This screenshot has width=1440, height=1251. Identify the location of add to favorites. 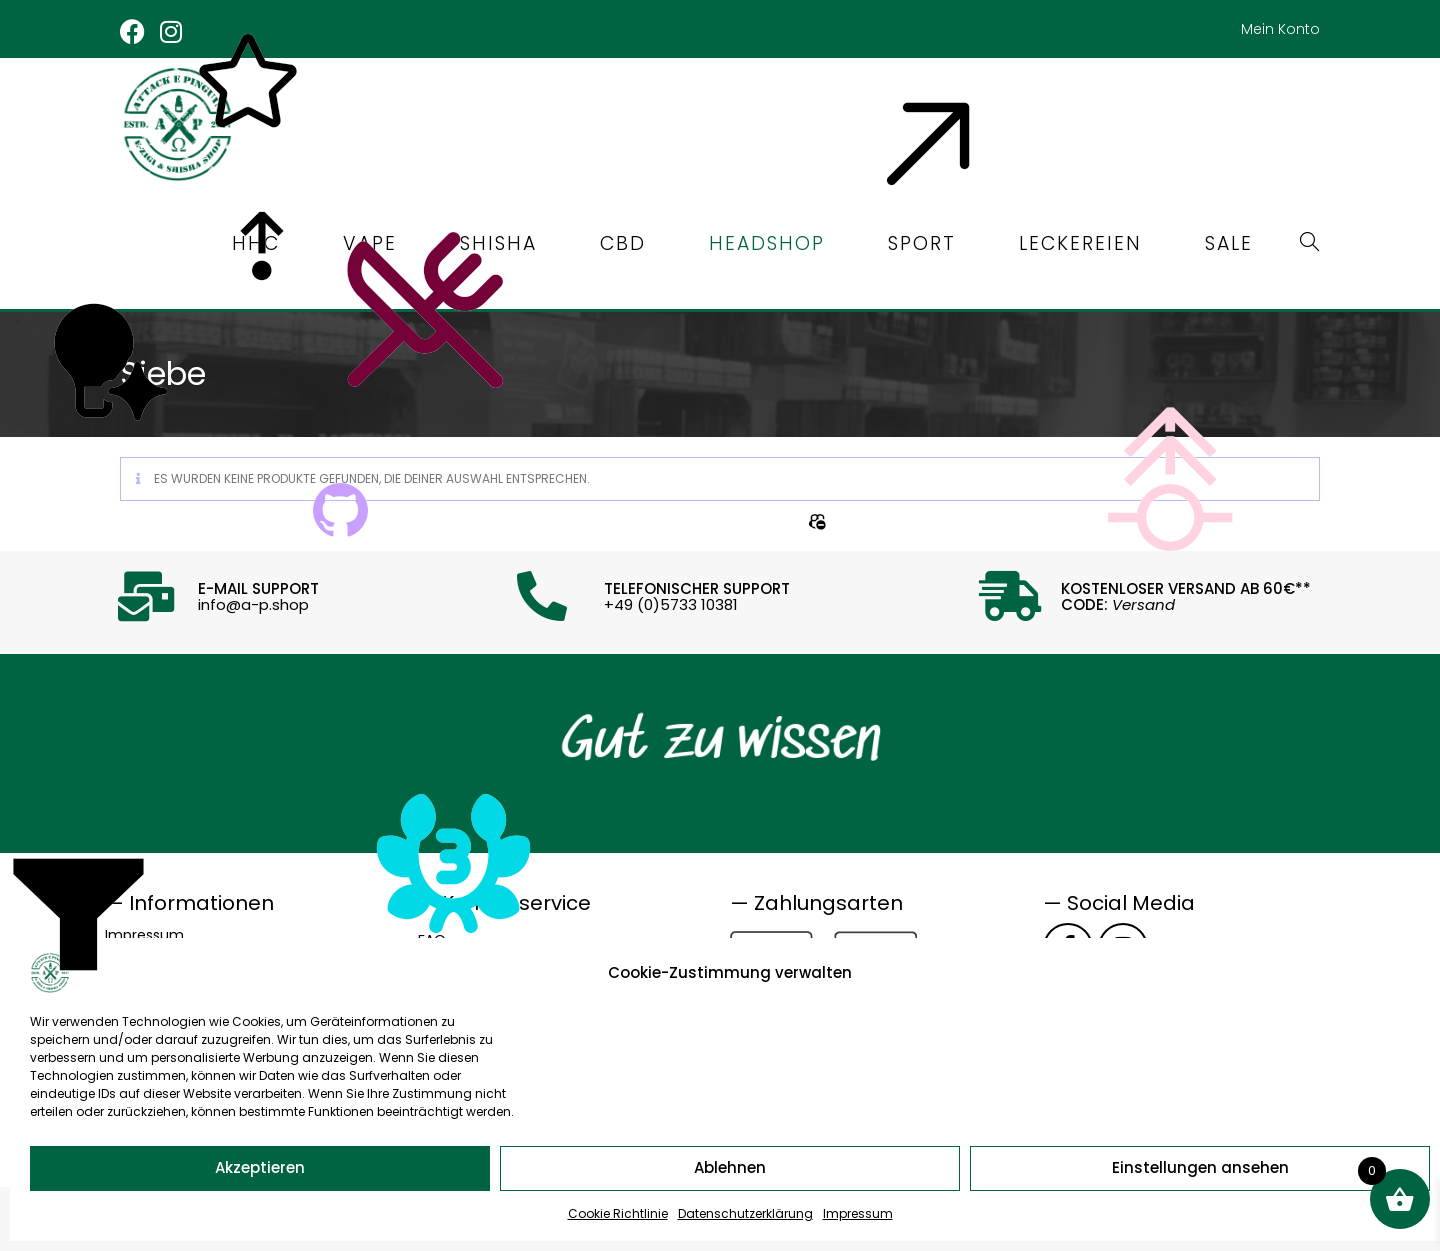
(248, 82).